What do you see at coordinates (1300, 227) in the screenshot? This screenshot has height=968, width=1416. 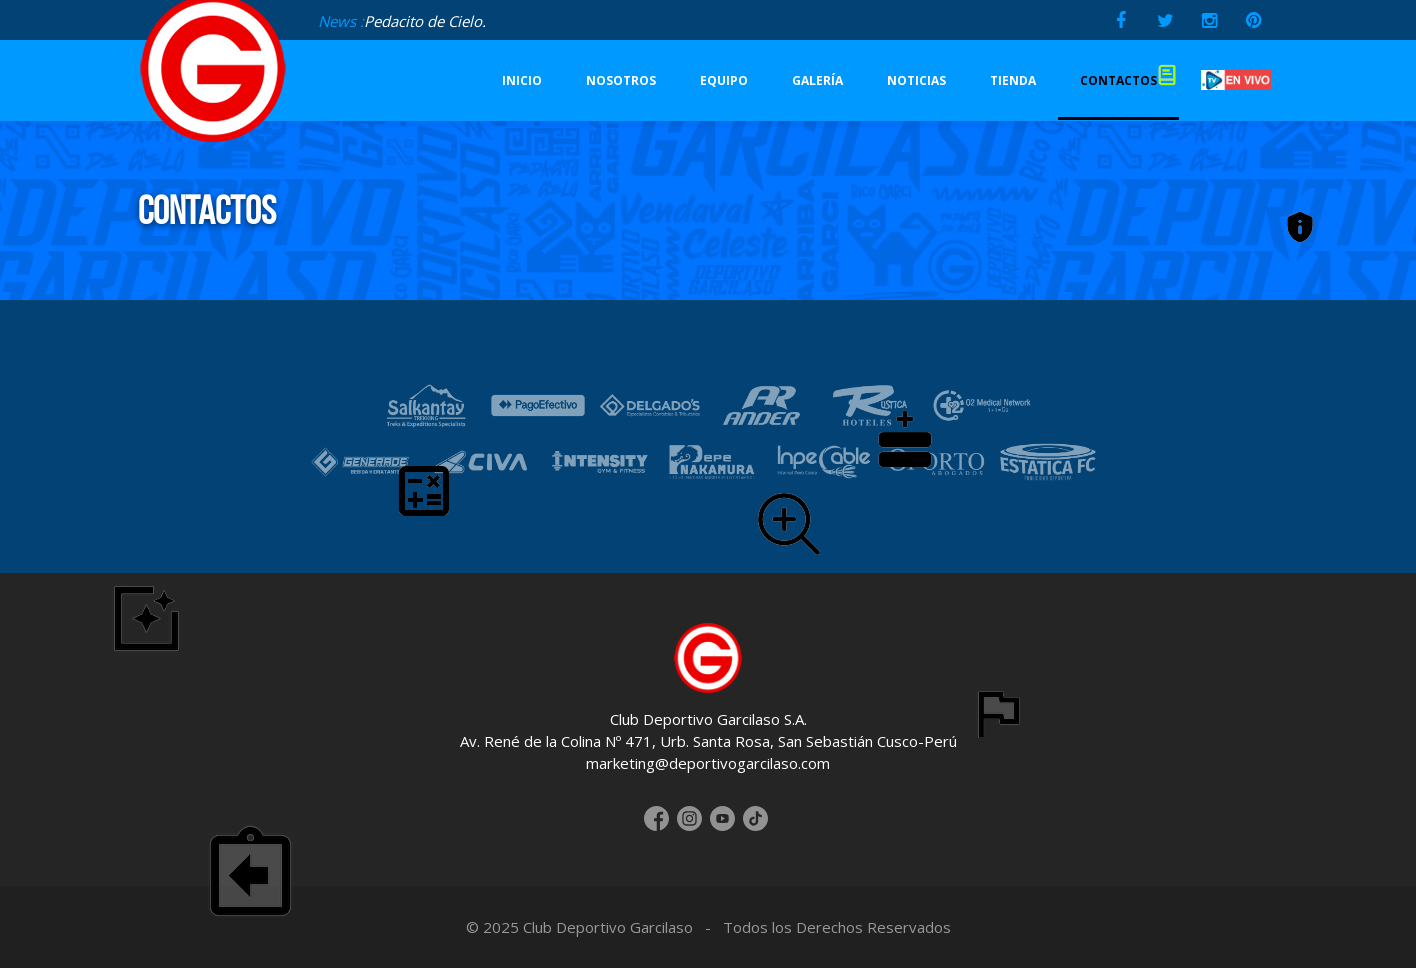 I see `view privacy policy or settings` at bounding box center [1300, 227].